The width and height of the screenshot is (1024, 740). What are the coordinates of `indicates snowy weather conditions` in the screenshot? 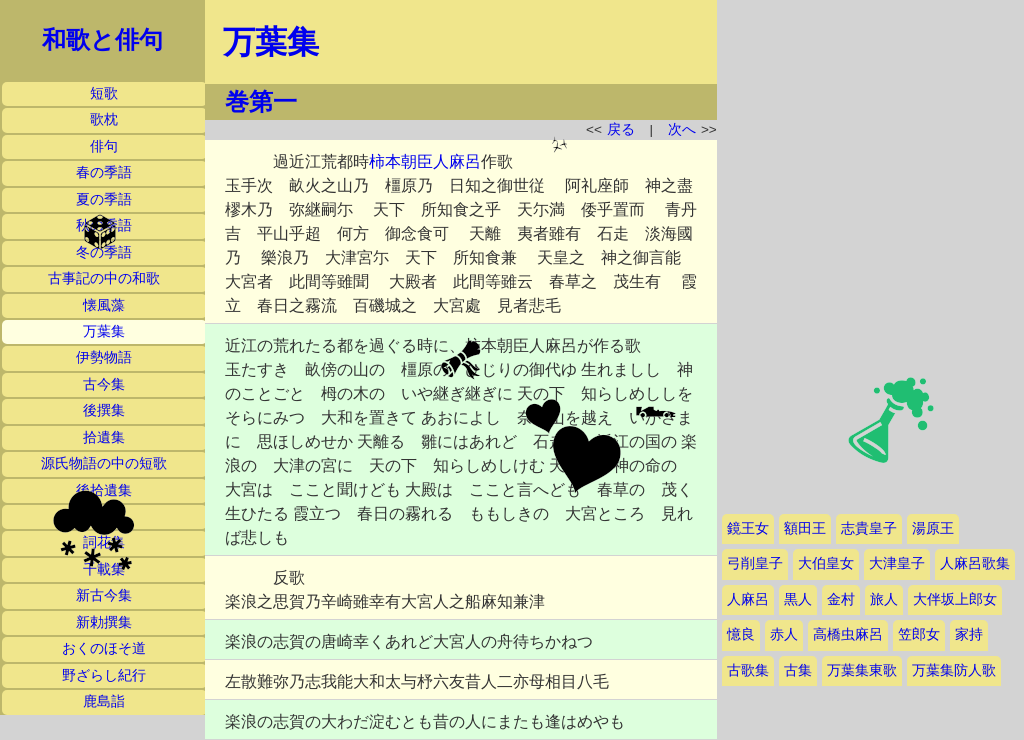 It's located at (93, 530).